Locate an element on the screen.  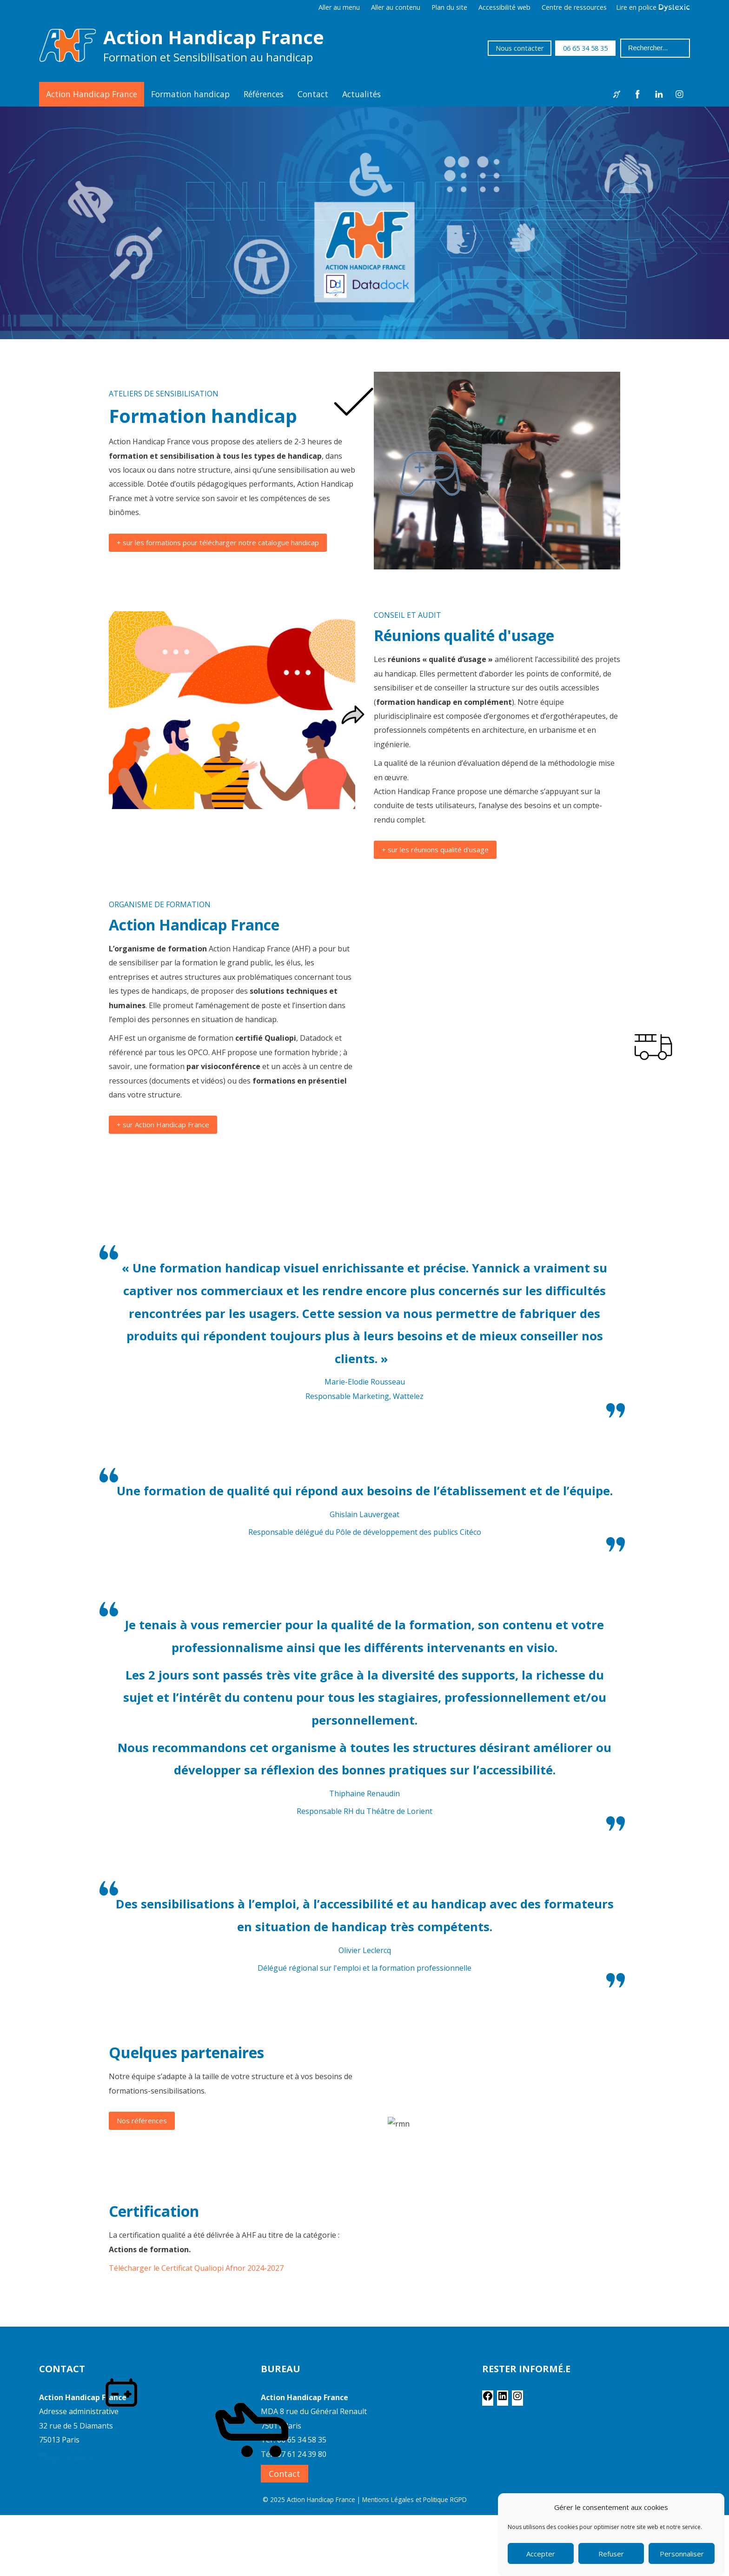
indicates emergency services or fire department is located at coordinates (652, 1045).